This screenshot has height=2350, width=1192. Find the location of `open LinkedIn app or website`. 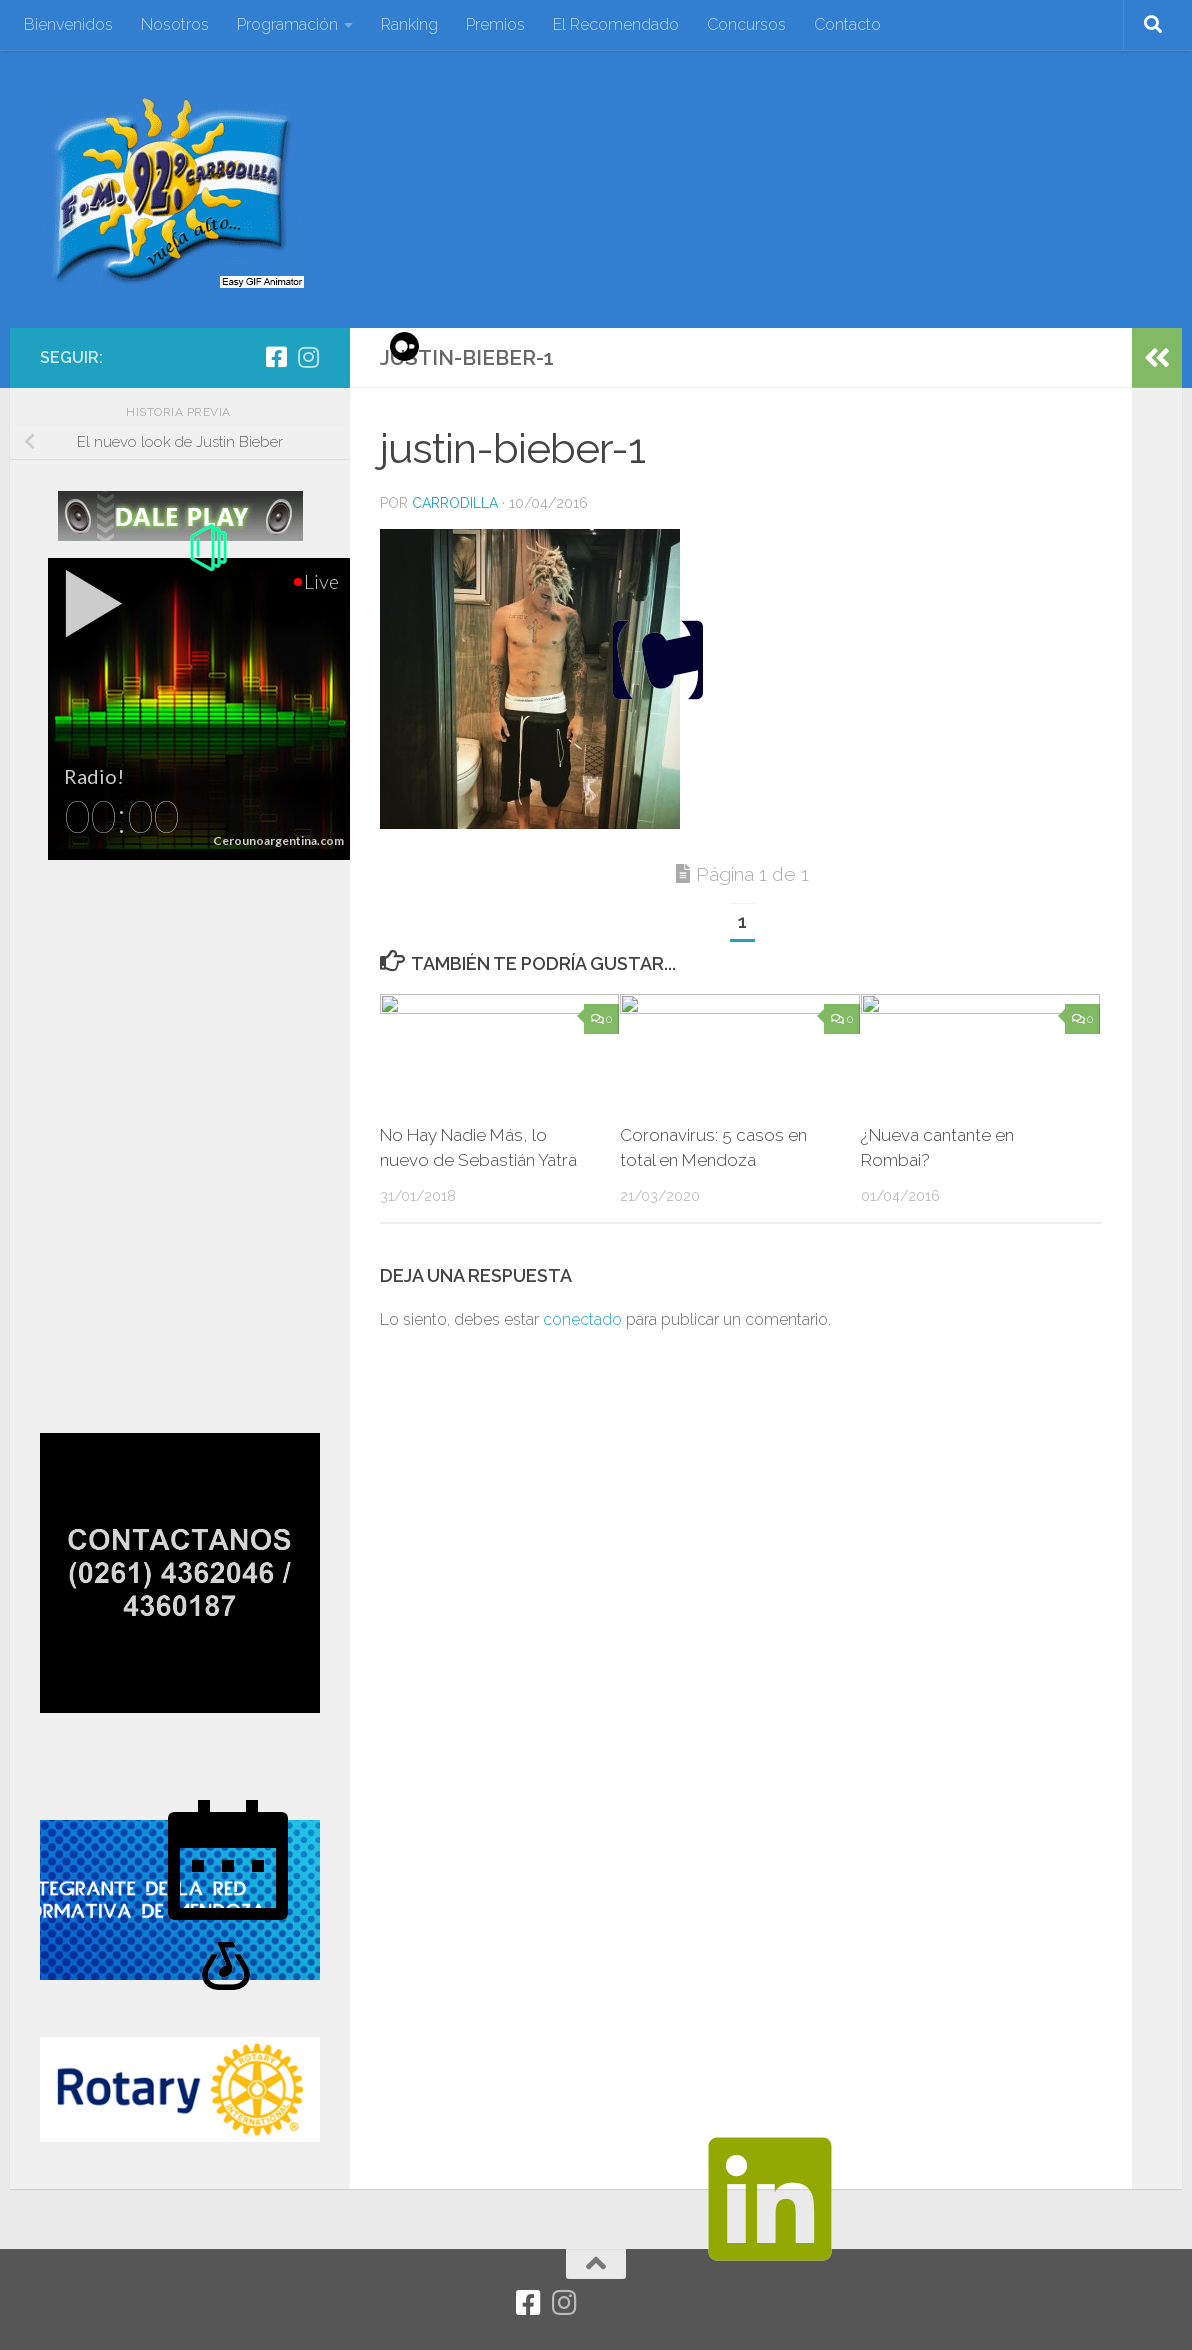

open LinkedIn app or website is located at coordinates (770, 2199).